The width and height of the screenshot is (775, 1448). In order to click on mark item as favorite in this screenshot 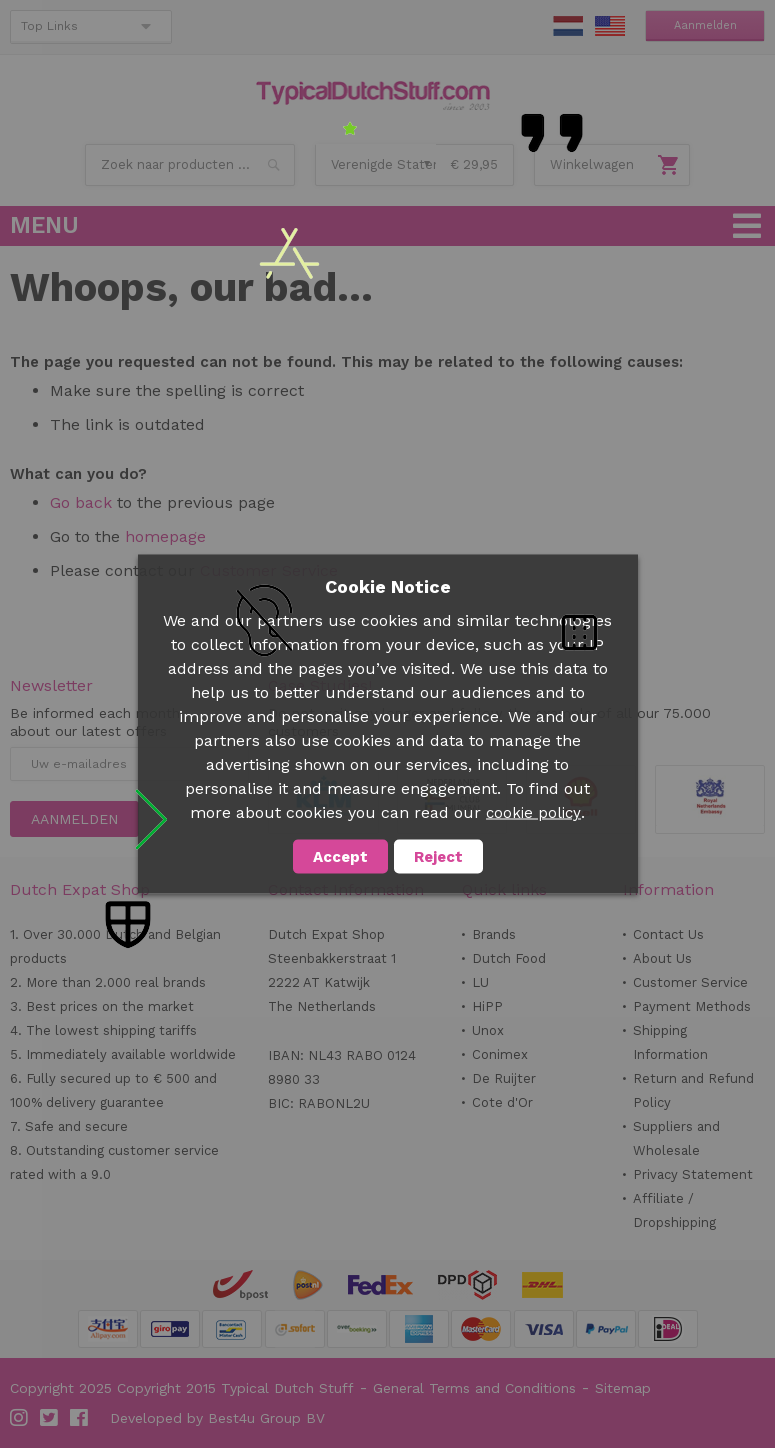, I will do `click(350, 129)`.